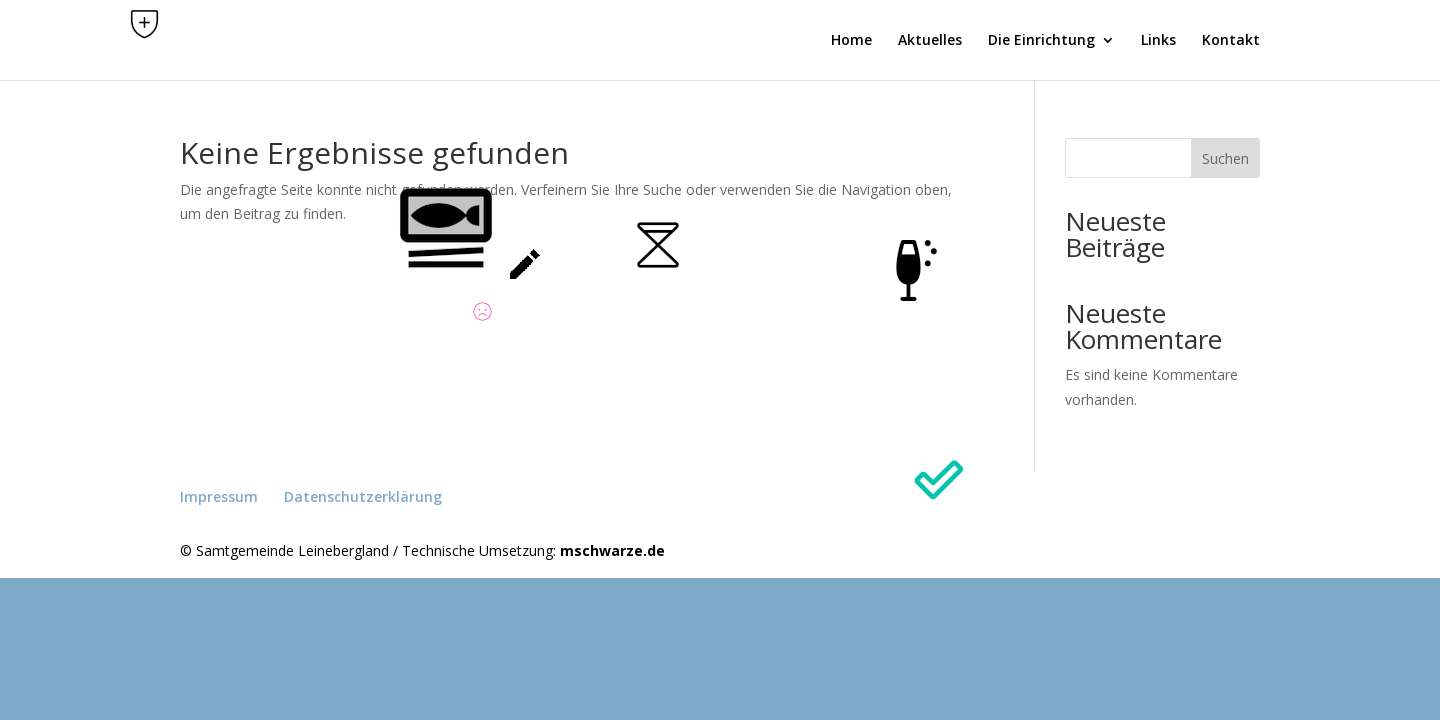 The image size is (1440, 720). What do you see at coordinates (938, 479) in the screenshot?
I see `confirm or submit an action` at bounding box center [938, 479].